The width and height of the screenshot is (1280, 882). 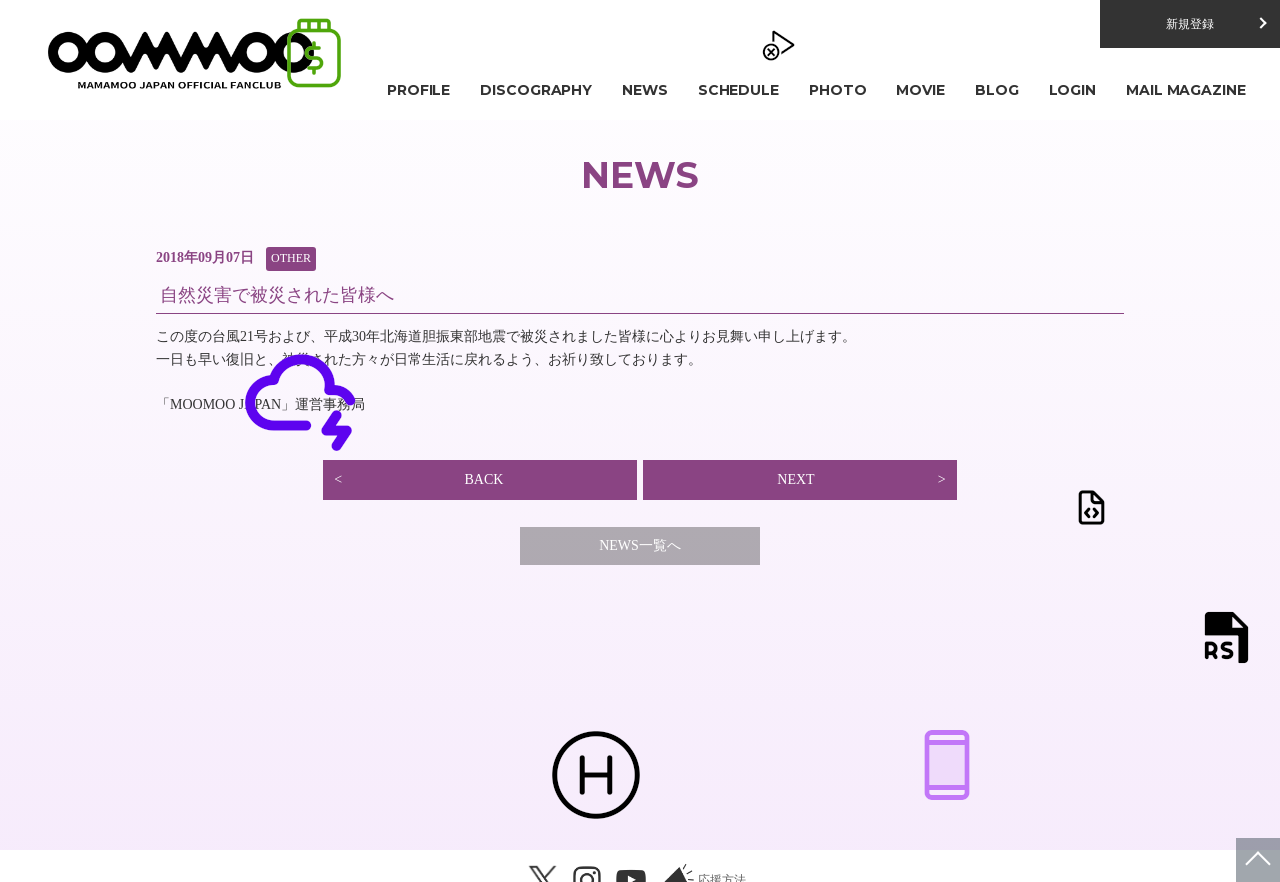 What do you see at coordinates (947, 765) in the screenshot?
I see `switch to mobile view` at bounding box center [947, 765].